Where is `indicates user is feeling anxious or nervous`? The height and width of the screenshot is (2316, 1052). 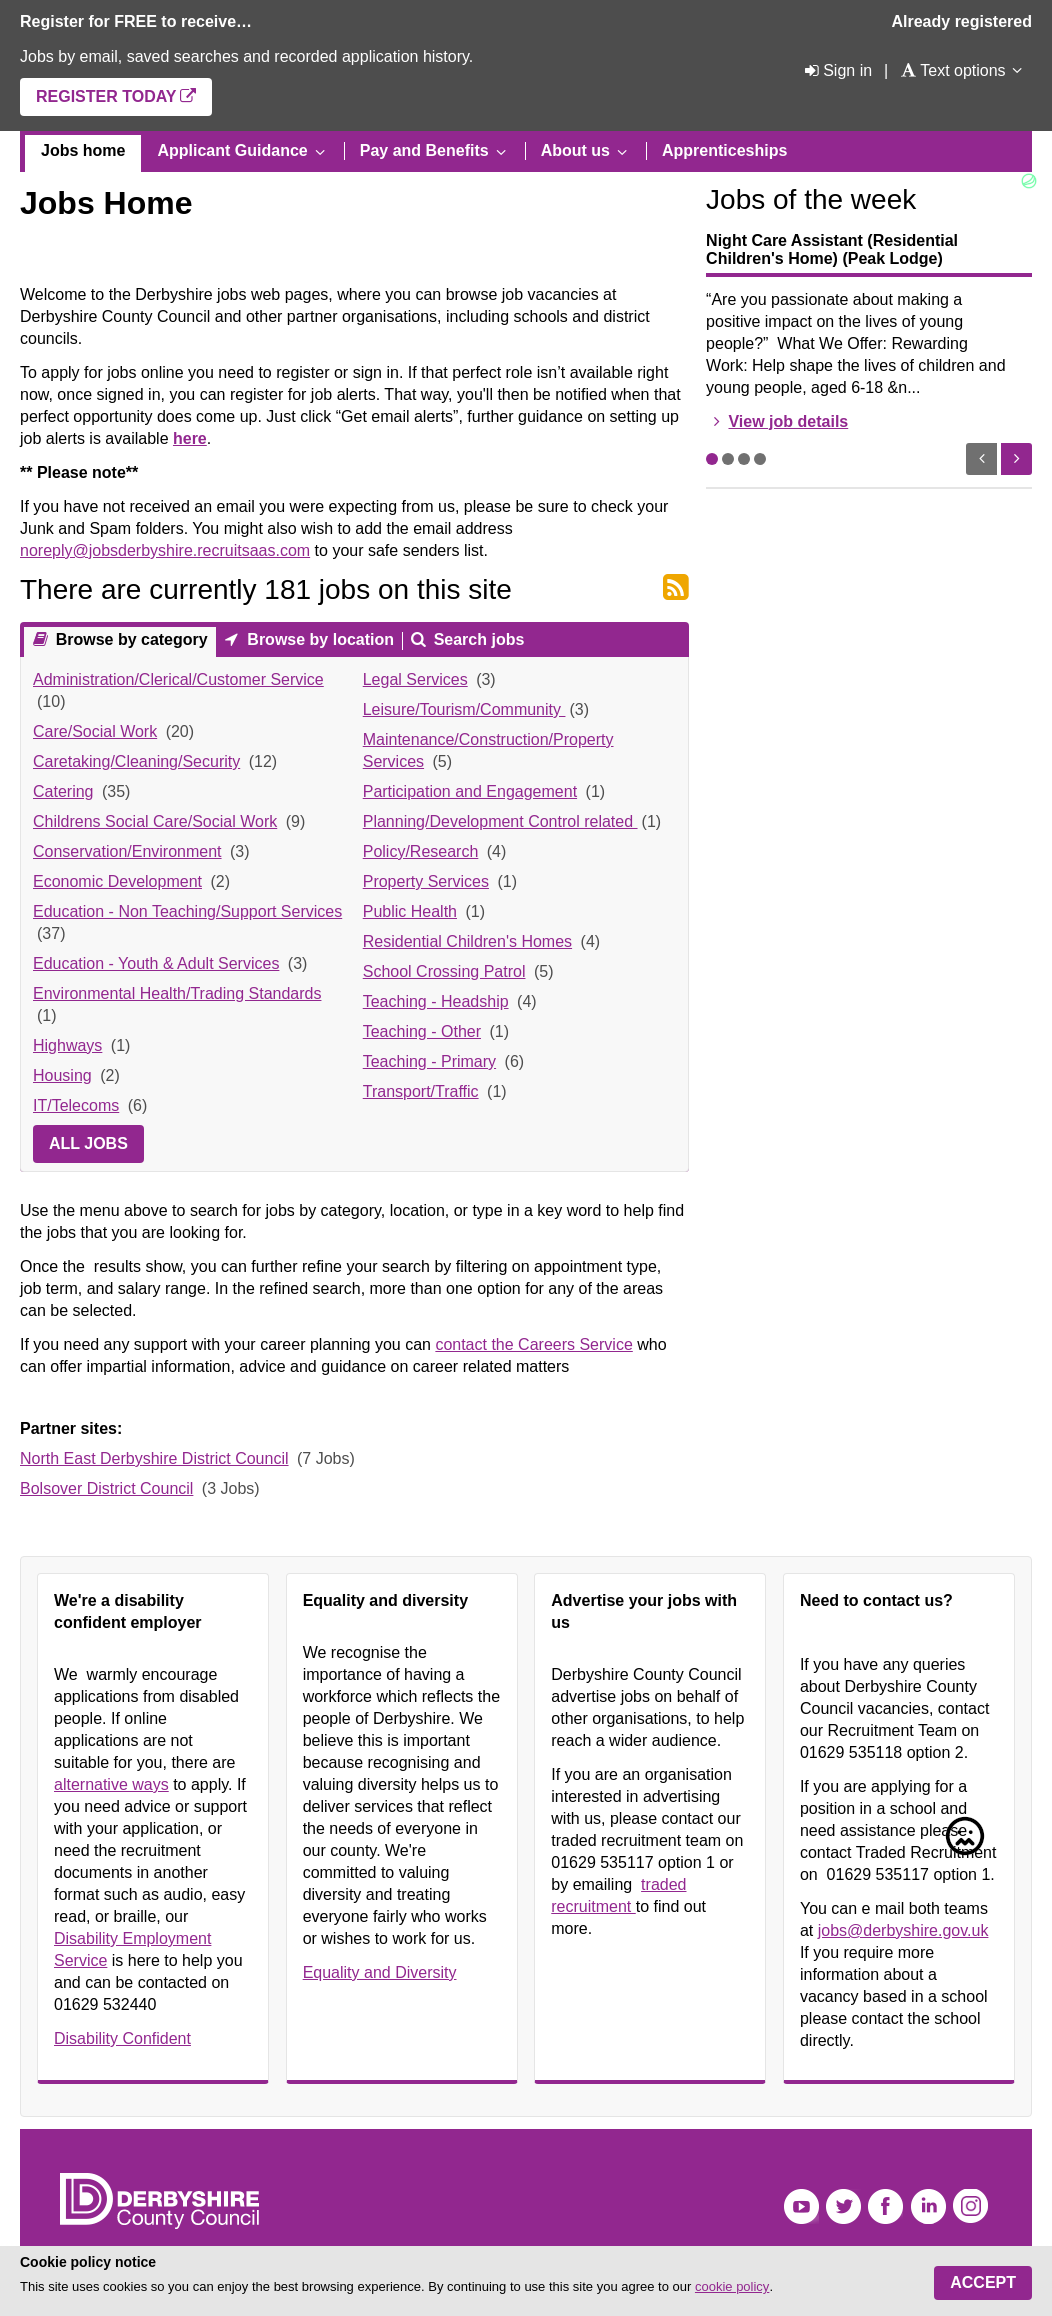 indicates user is feeling anxious or nervous is located at coordinates (965, 1836).